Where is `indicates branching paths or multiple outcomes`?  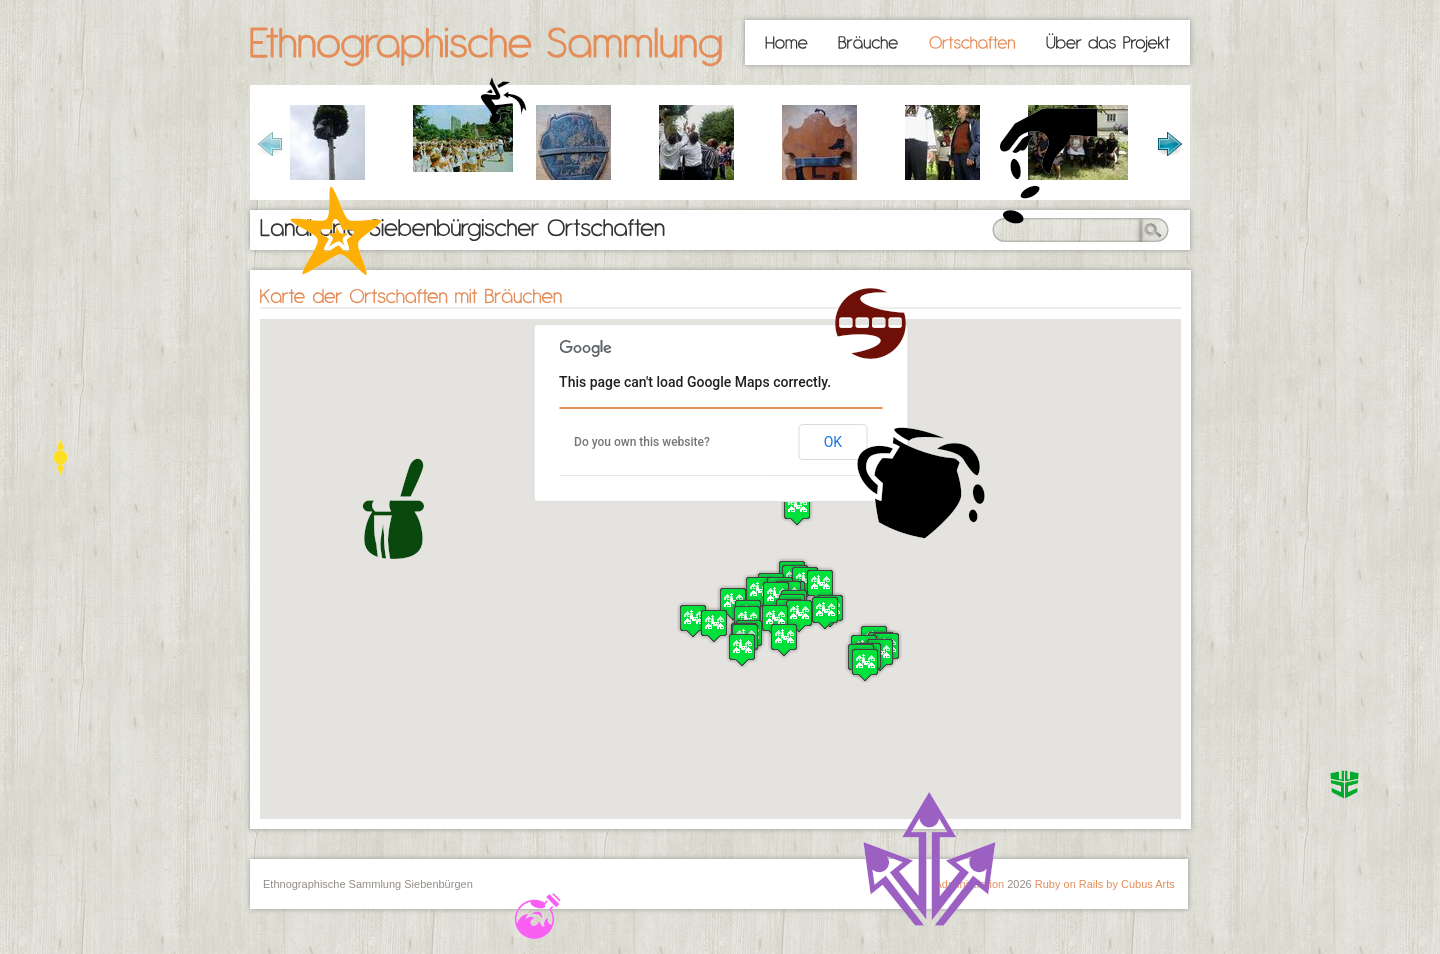 indicates branching paths or multiple outcomes is located at coordinates (928, 859).